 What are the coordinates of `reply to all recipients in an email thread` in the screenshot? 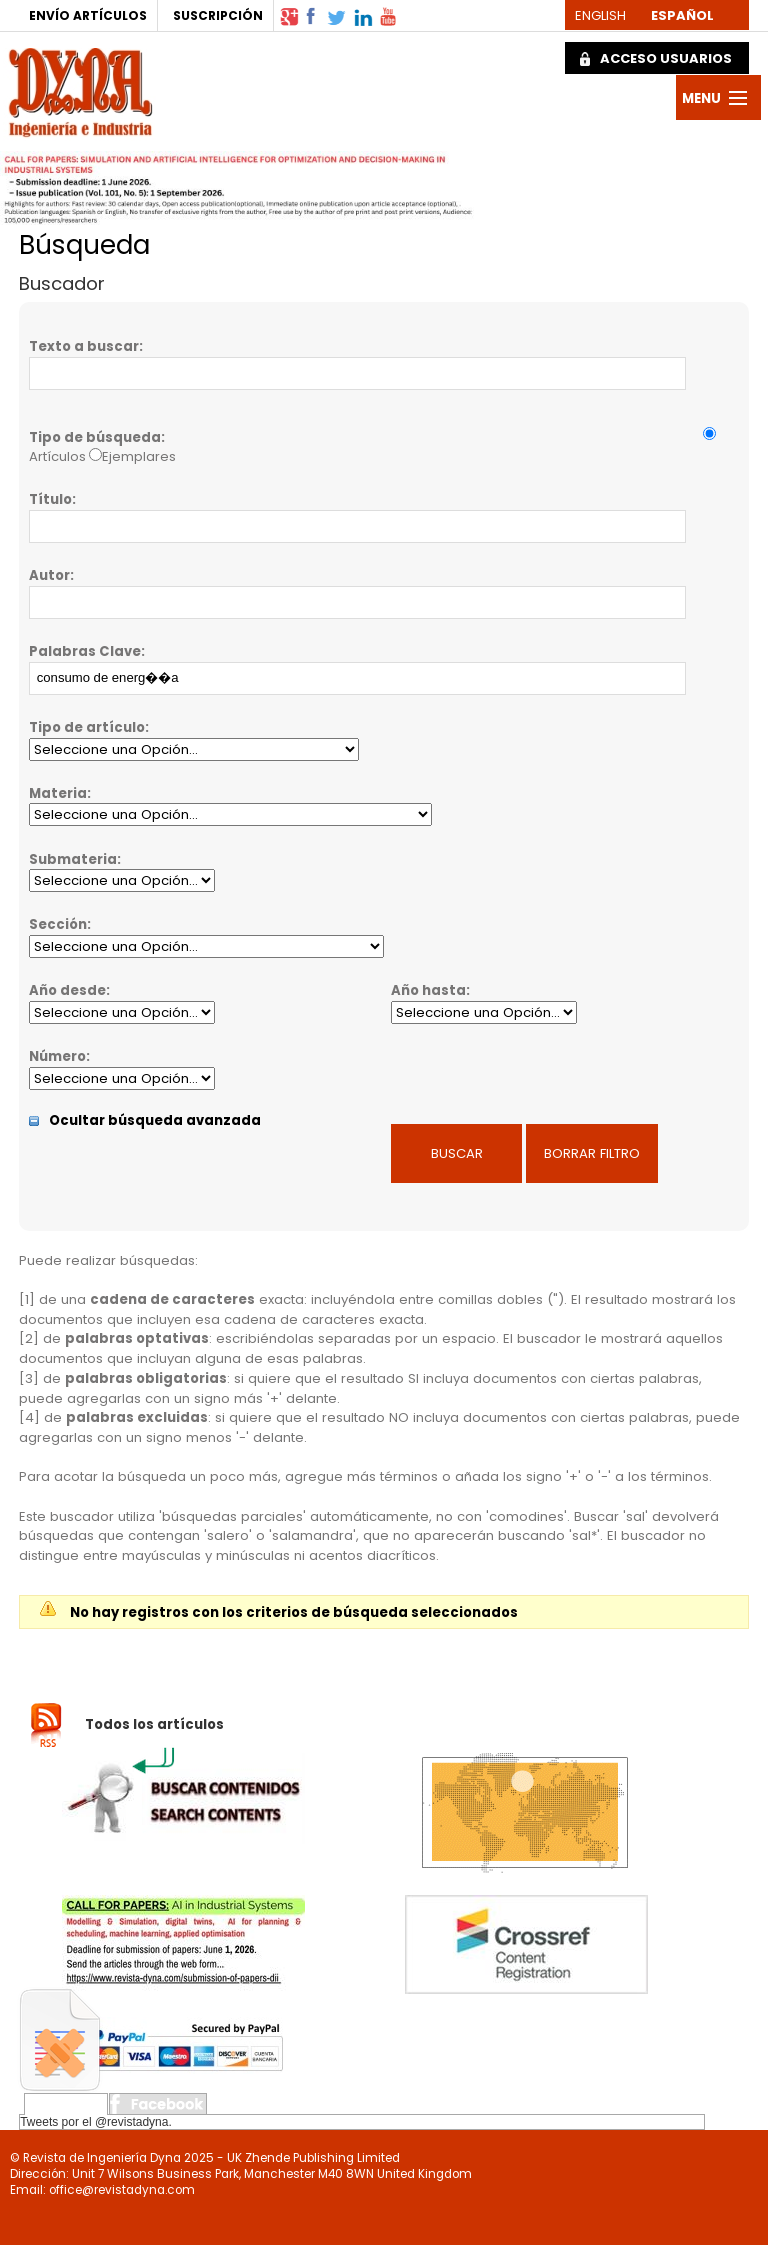 It's located at (152, 1757).